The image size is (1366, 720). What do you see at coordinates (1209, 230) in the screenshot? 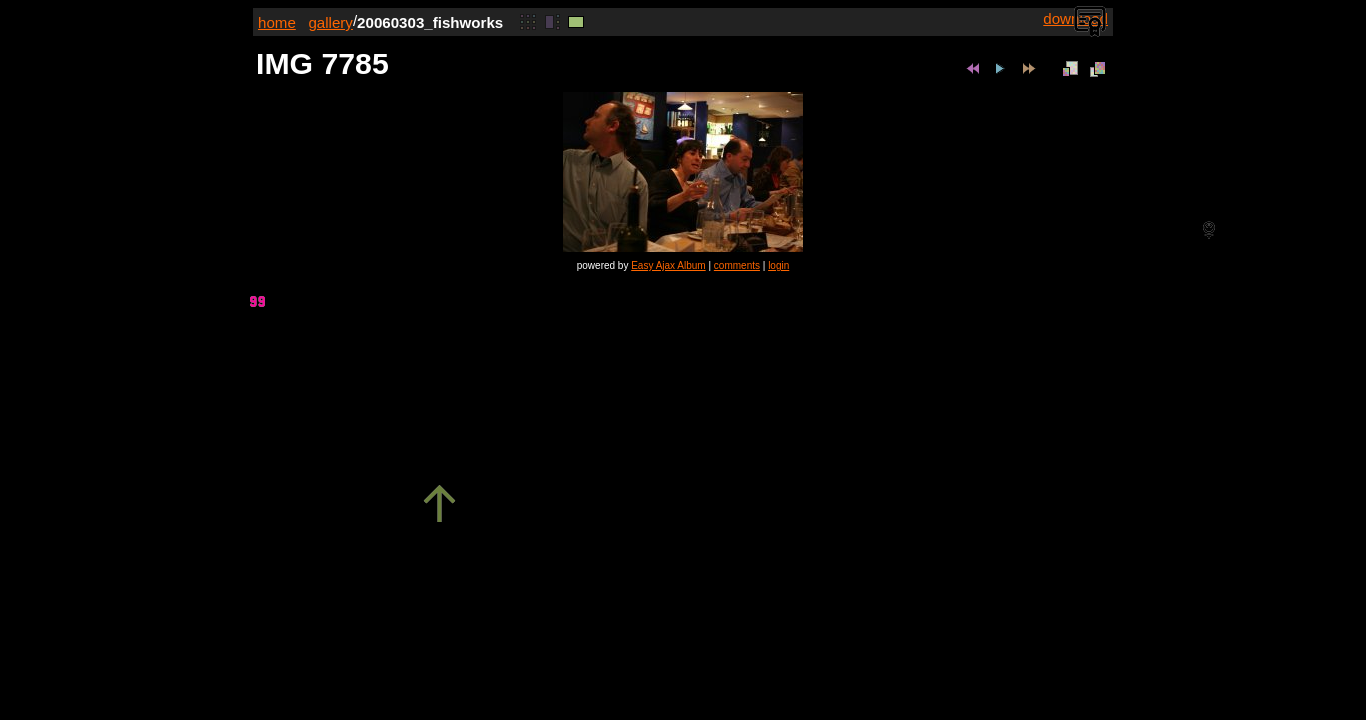
I see `access golf scores or tracking` at bounding box center [1209, 230].